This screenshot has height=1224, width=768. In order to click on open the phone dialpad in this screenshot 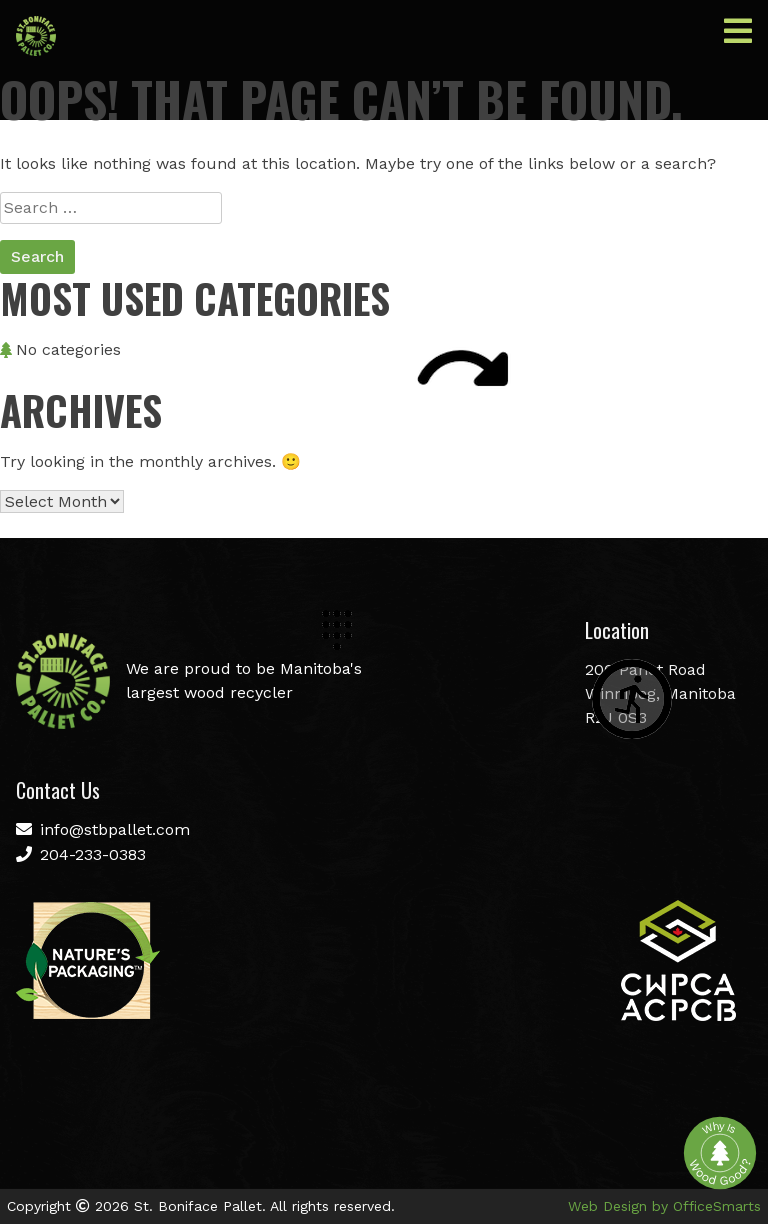, I will do `click(337, 630)`.